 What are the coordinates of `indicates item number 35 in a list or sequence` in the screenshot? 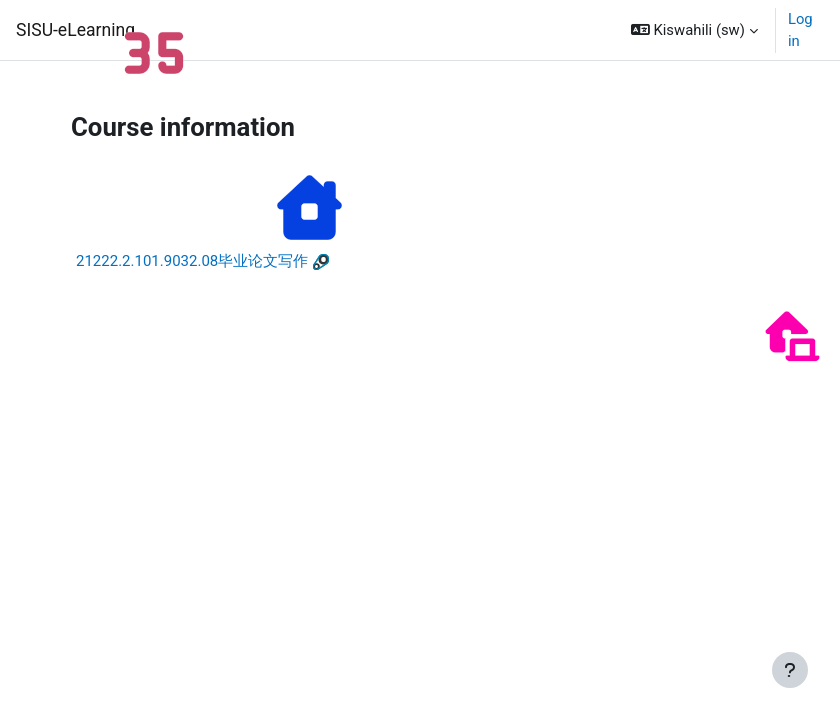 It's located at (154, 53).